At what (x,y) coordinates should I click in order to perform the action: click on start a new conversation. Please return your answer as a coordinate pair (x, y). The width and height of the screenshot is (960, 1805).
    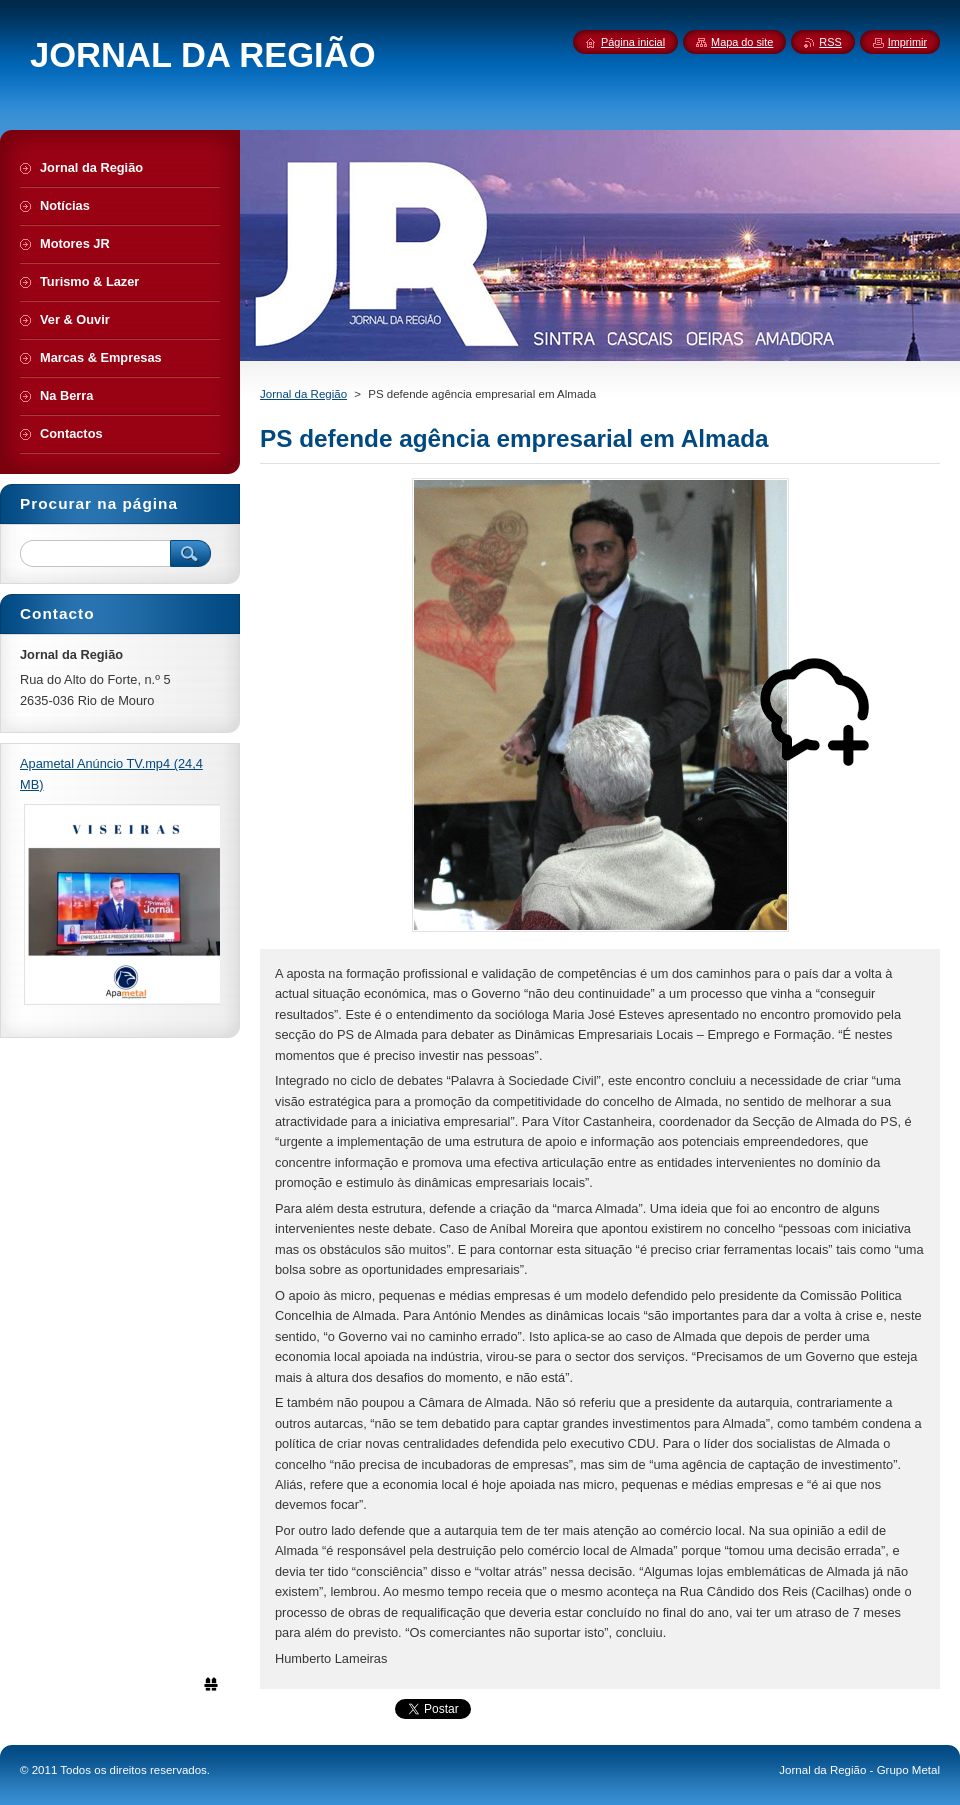
    Looking at the image, I should click on (812, 709).